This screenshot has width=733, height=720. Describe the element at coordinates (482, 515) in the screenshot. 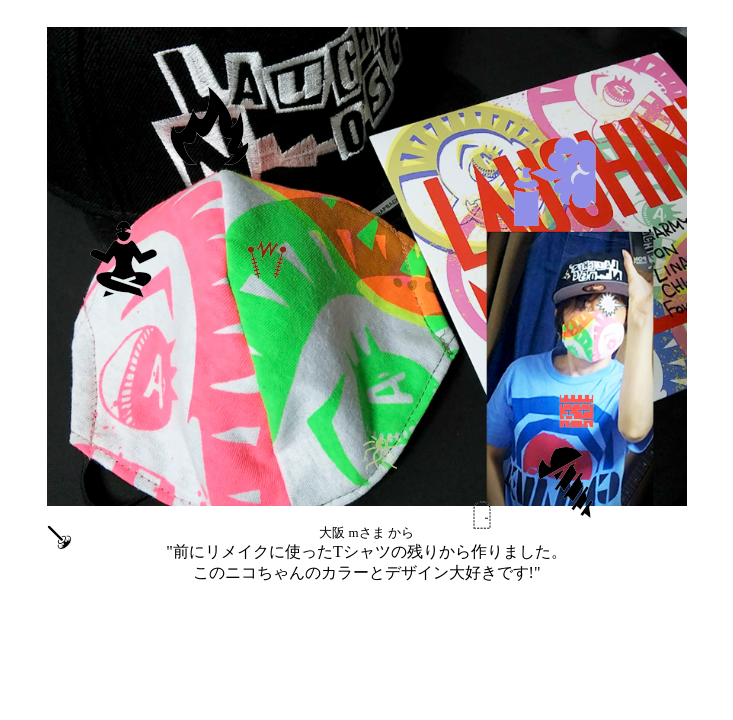

I see `discover a hidden passage or secret area` at that location.